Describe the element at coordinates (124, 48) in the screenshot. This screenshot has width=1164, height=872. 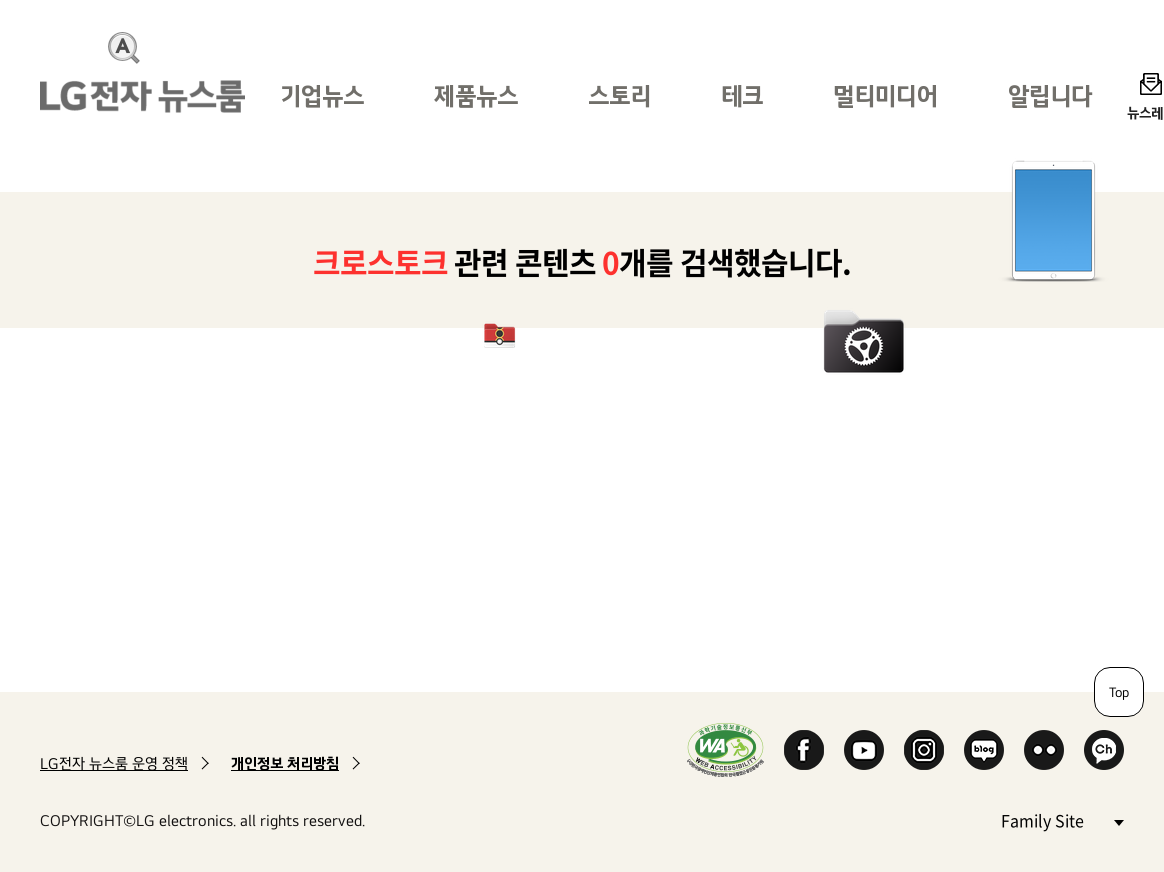
I see `find text or search within document` at that location.